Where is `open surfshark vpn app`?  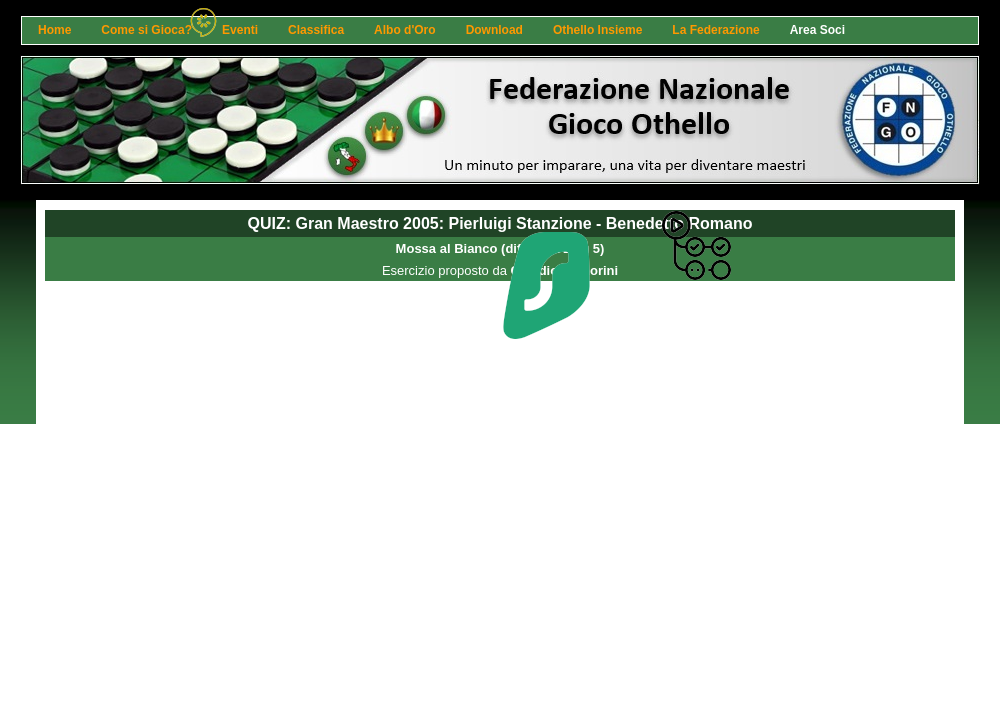
open surfshark vpn app is located at coordinates (546, 285).